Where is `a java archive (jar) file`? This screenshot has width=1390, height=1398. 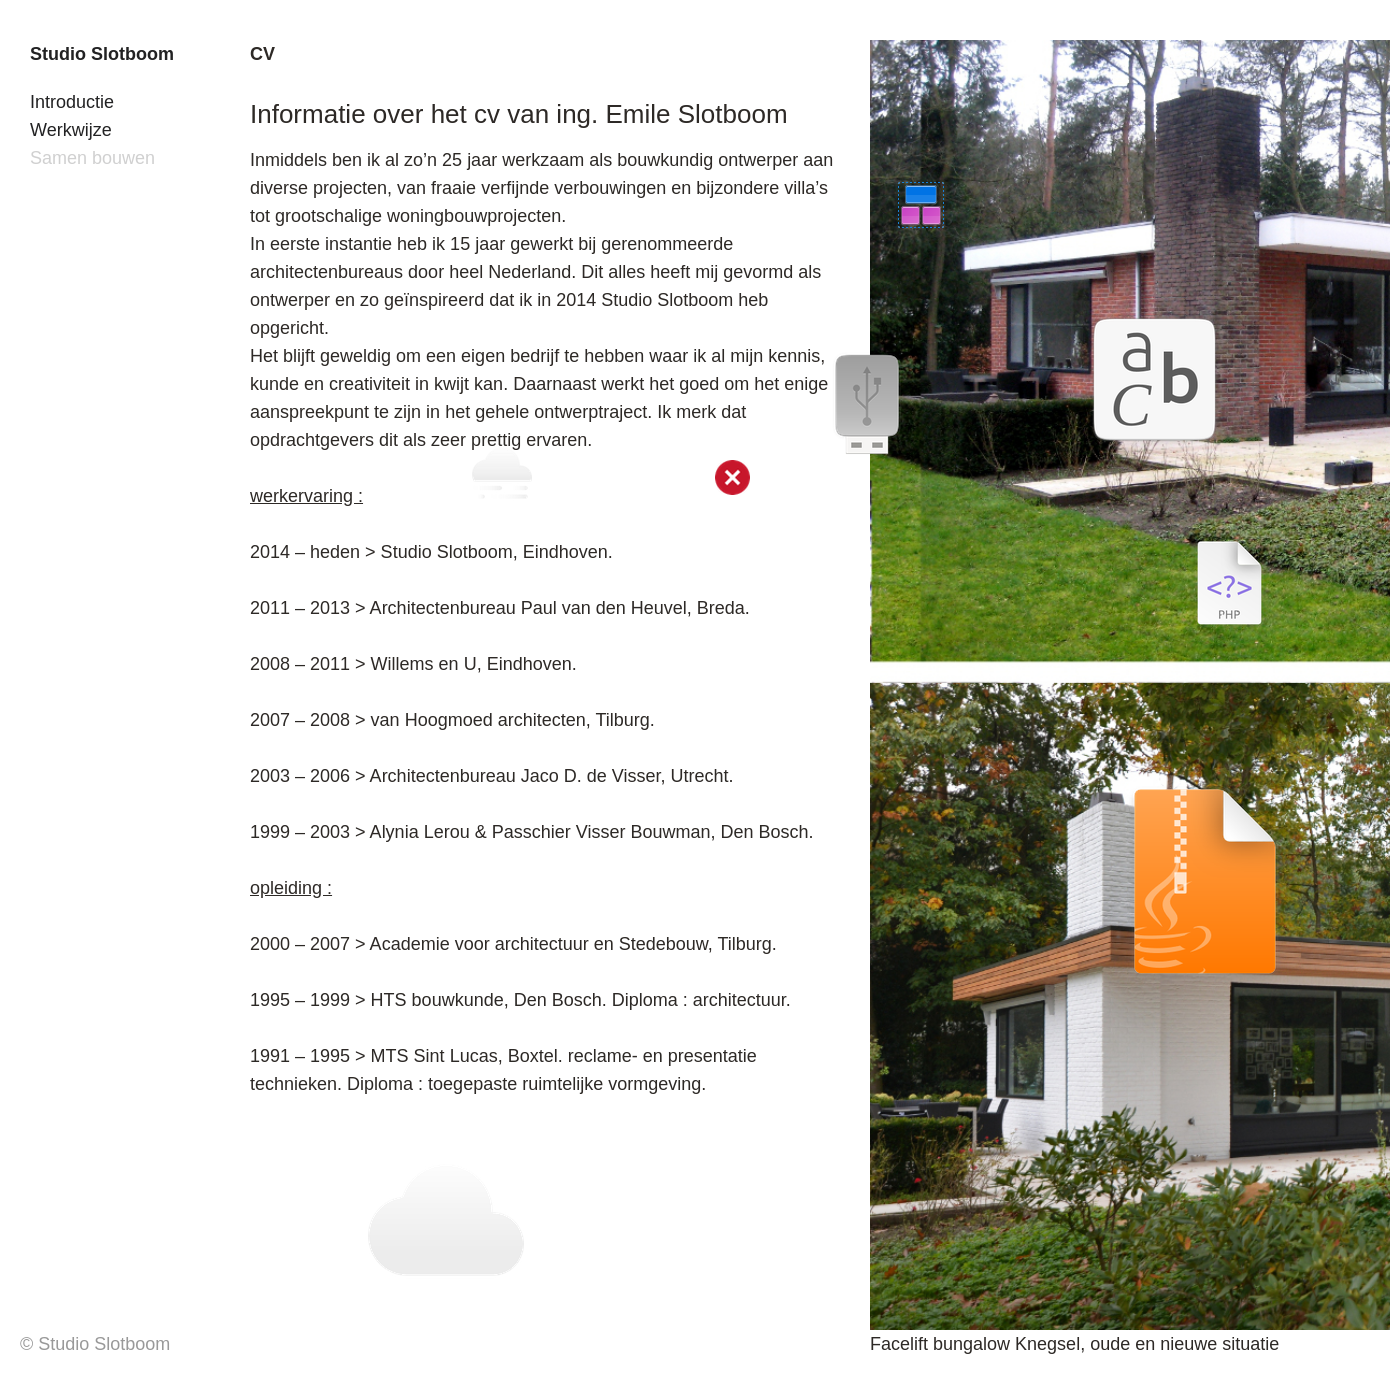 a java archive (jar) file is located at coordinates (1205, 885).